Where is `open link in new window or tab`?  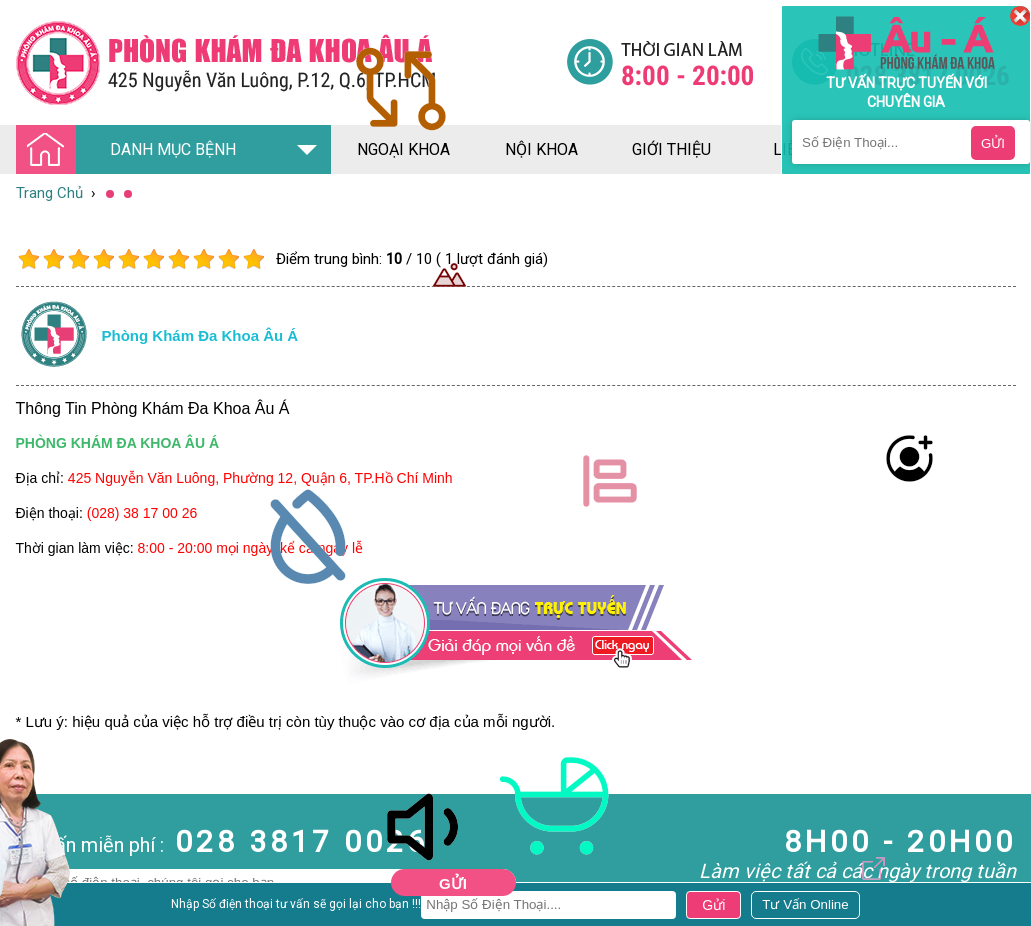
open link in new window or tab is located at coordinates (873, 868).